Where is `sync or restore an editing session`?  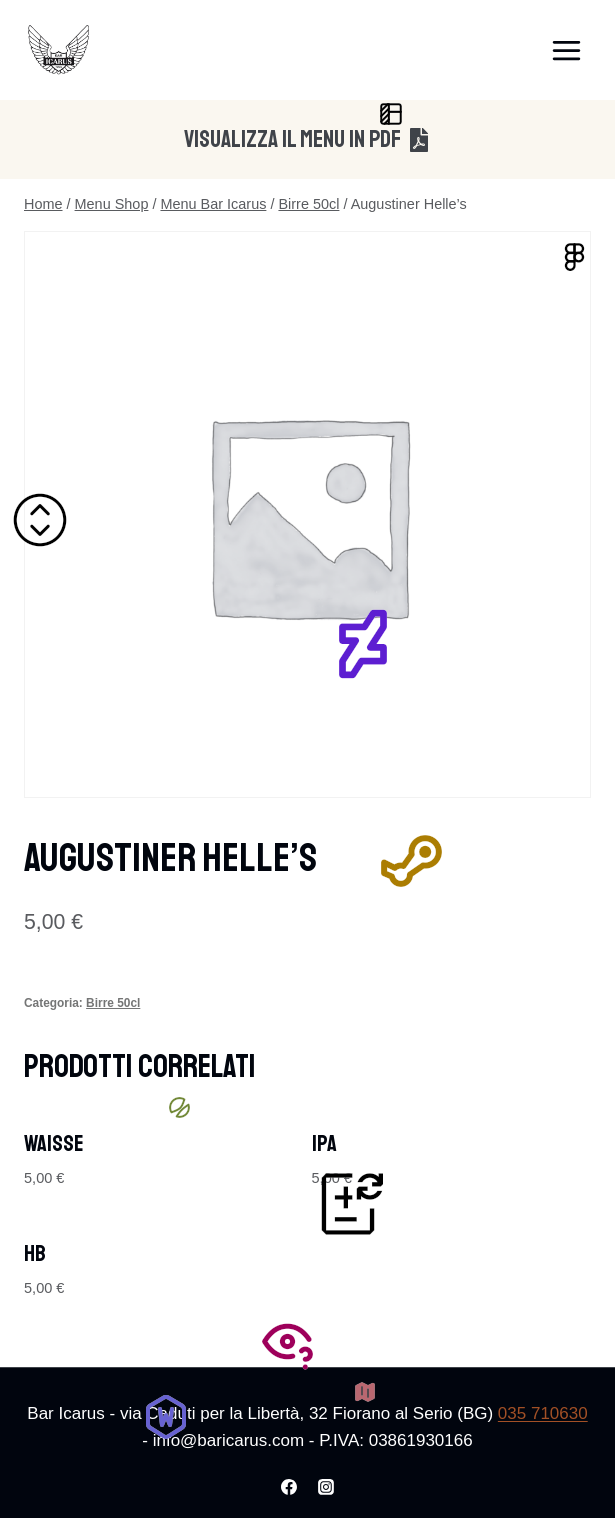 sync or restore an editing session is located at coordinates (348, 1204).